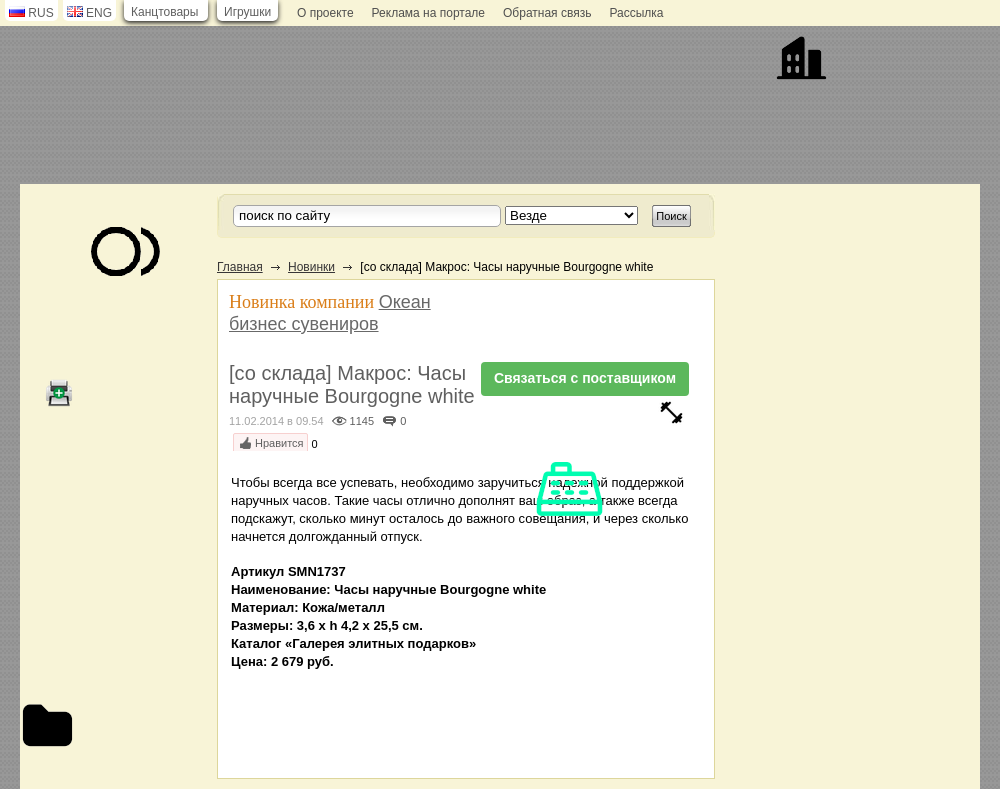 The image size is (1000, 789). Describe the element at coordinates (801, 59) in the screenshot. I see `view properties or real estate listings` at that location.